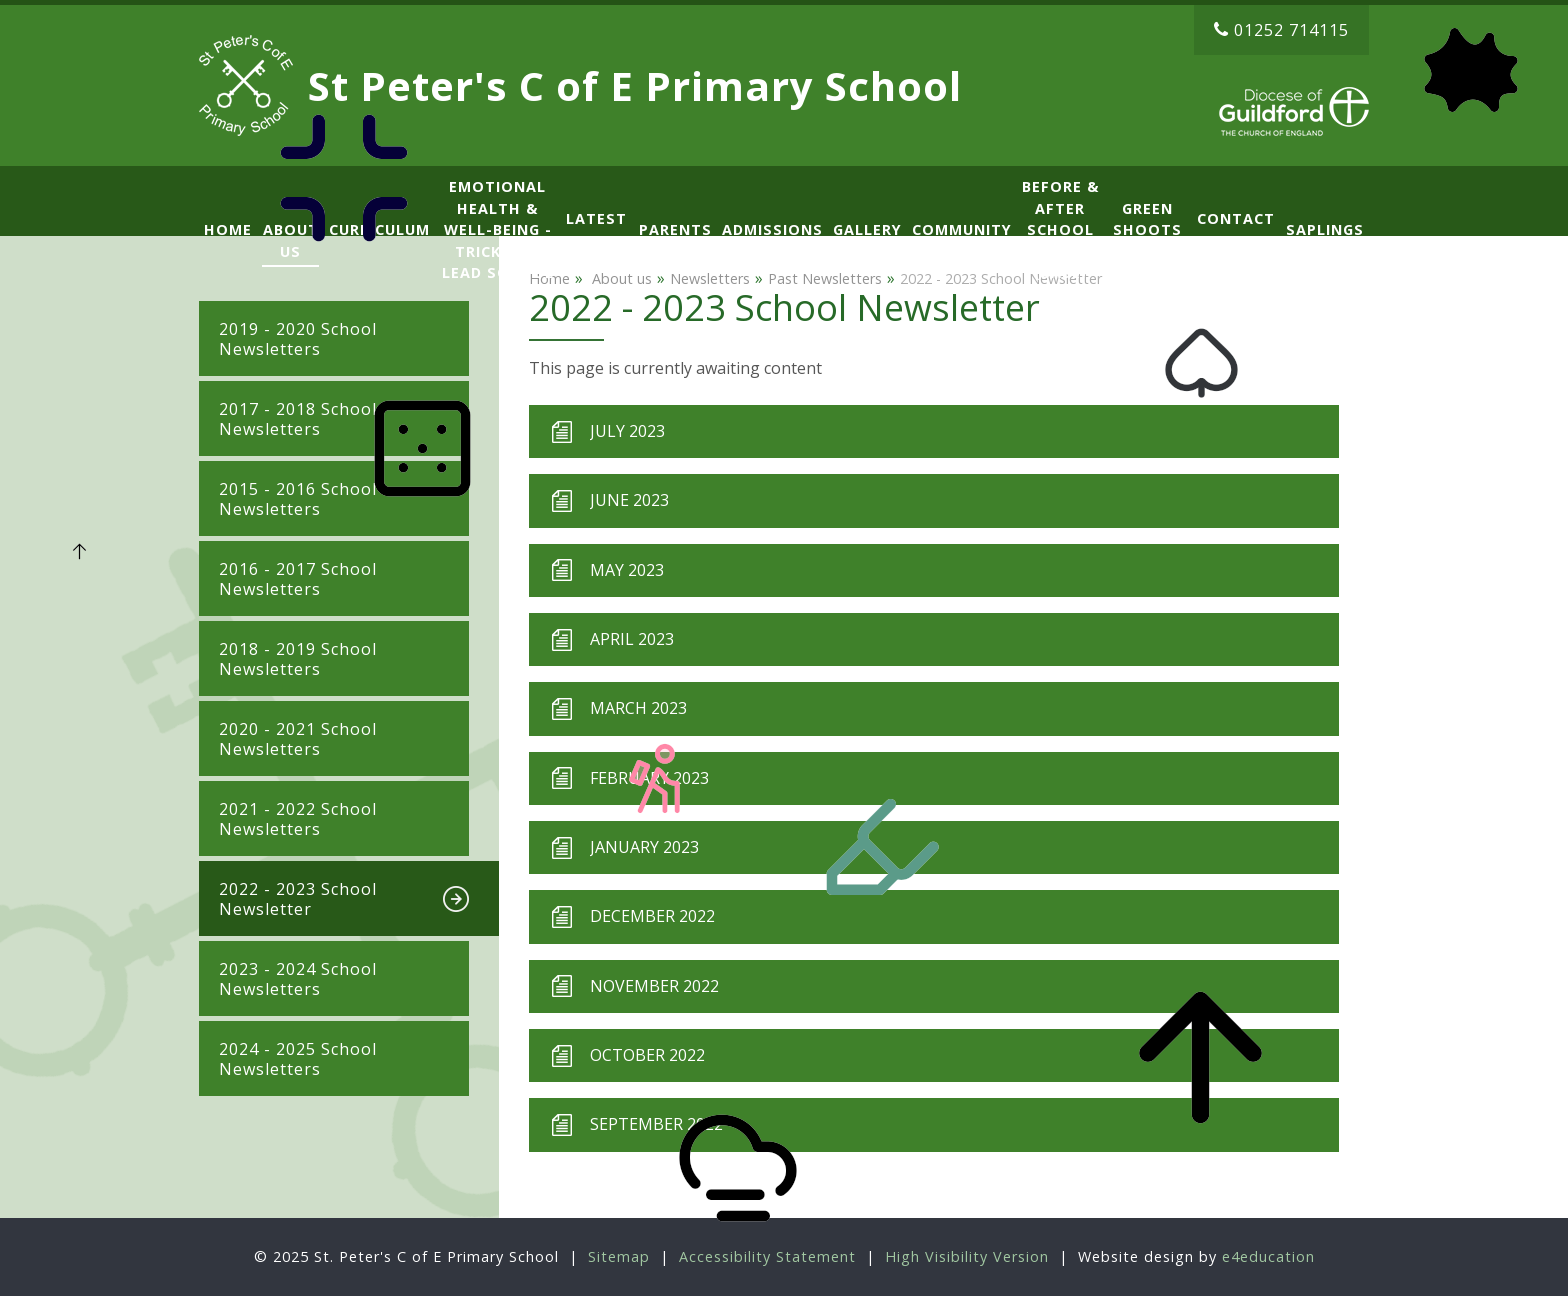  Describe the element at coordinates (1200, 1057) in the screenshot. I see `scroll to top of page` at that location.